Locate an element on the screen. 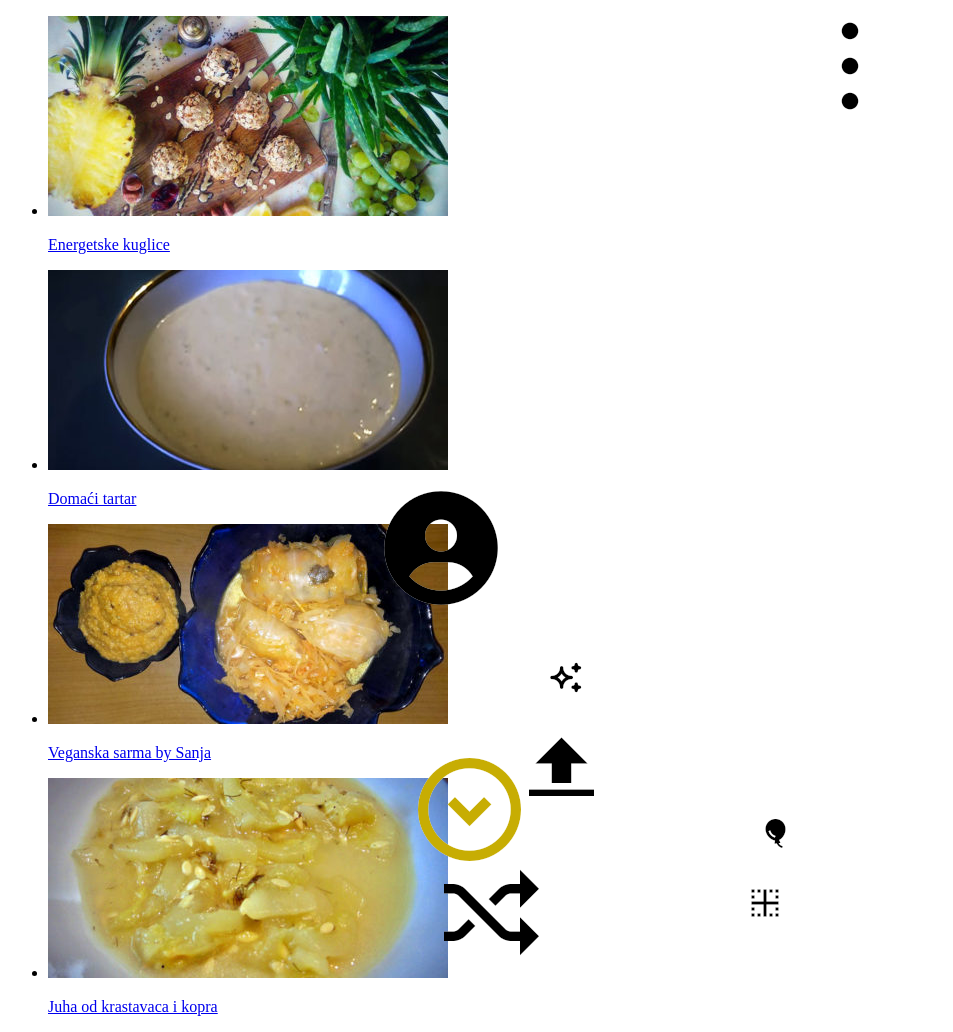 This screenshot has width=953, height=1032. expand dropdown menu or section is located at coordinates (469, 809).